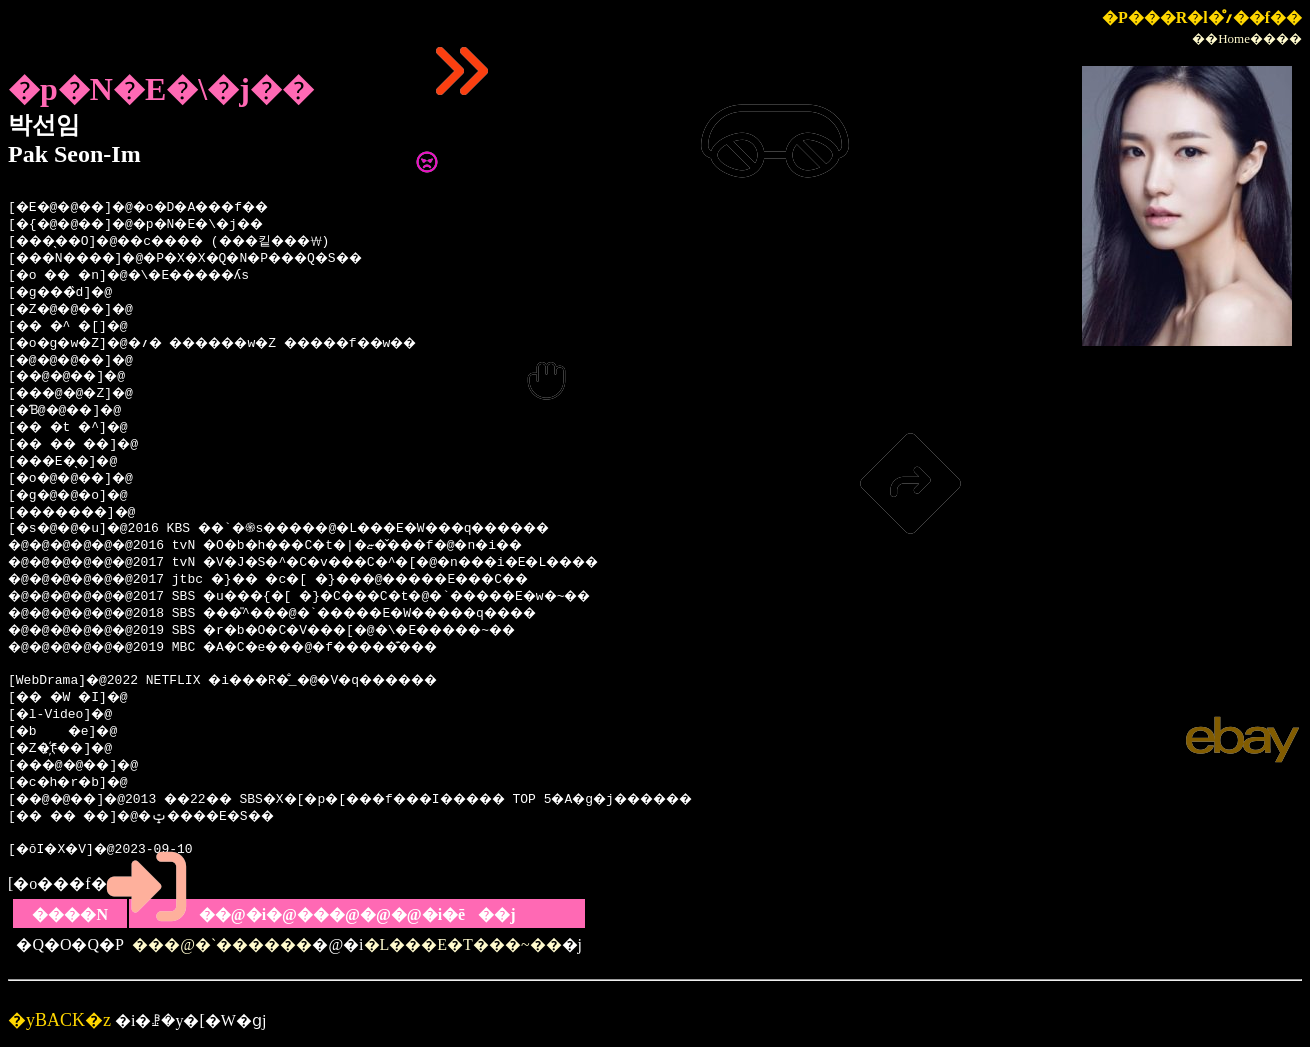  I want to click on express anger or frustration in a reaction, so click(427, 162).